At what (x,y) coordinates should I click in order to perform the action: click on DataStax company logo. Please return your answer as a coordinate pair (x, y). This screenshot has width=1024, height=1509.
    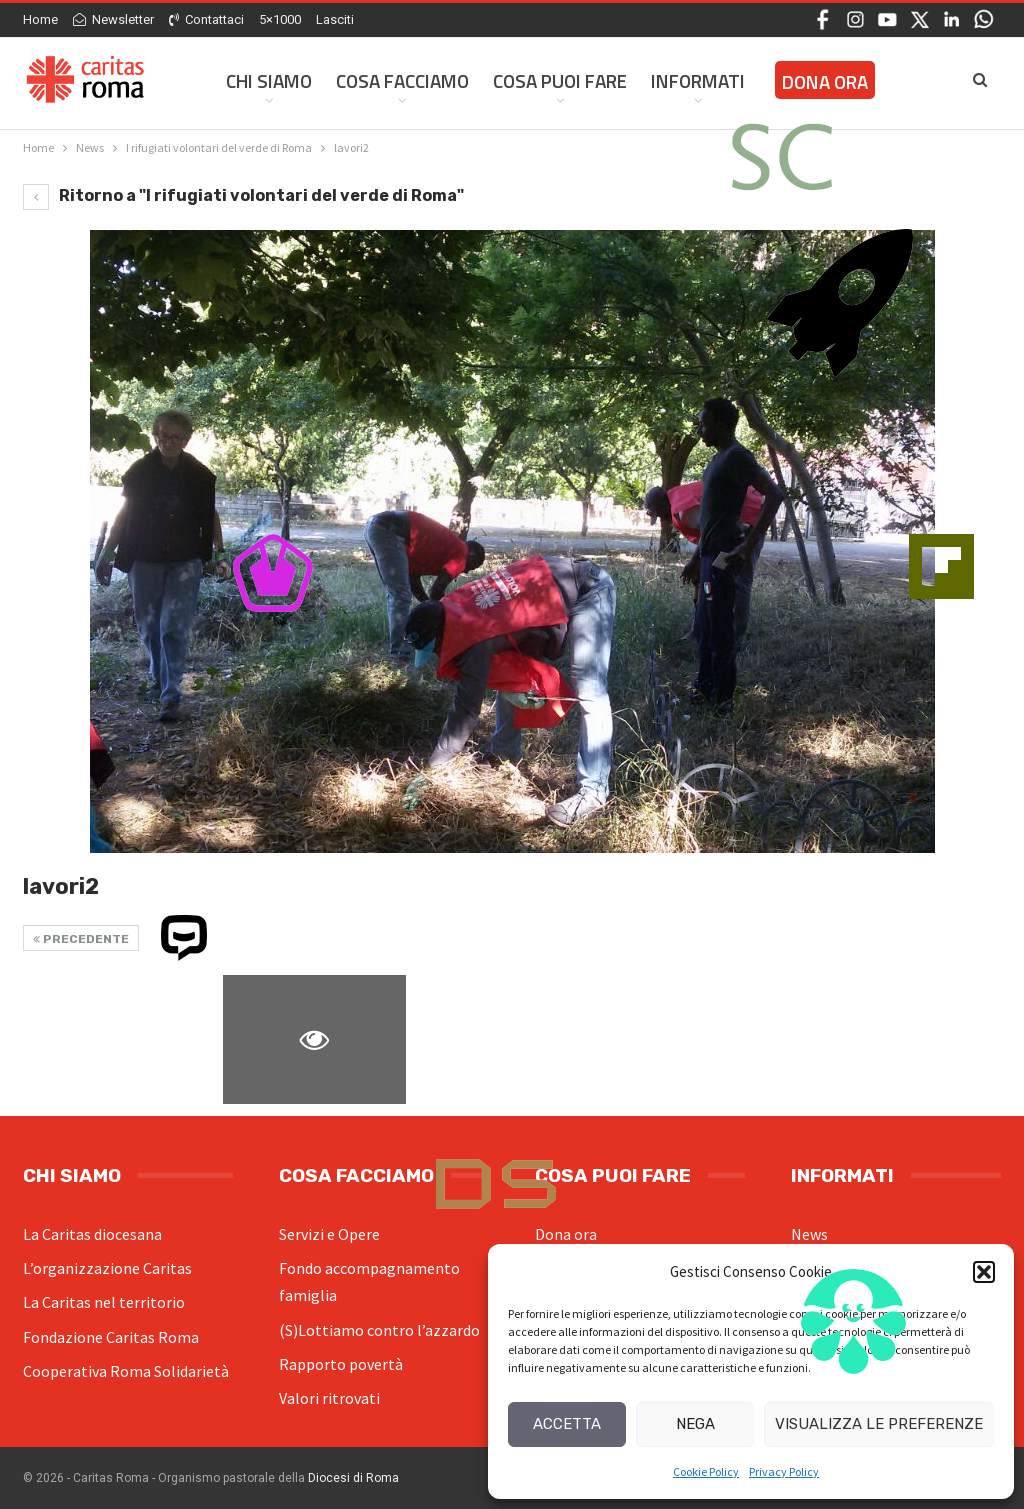
    Looking at the image, I should click on (496, 1184).